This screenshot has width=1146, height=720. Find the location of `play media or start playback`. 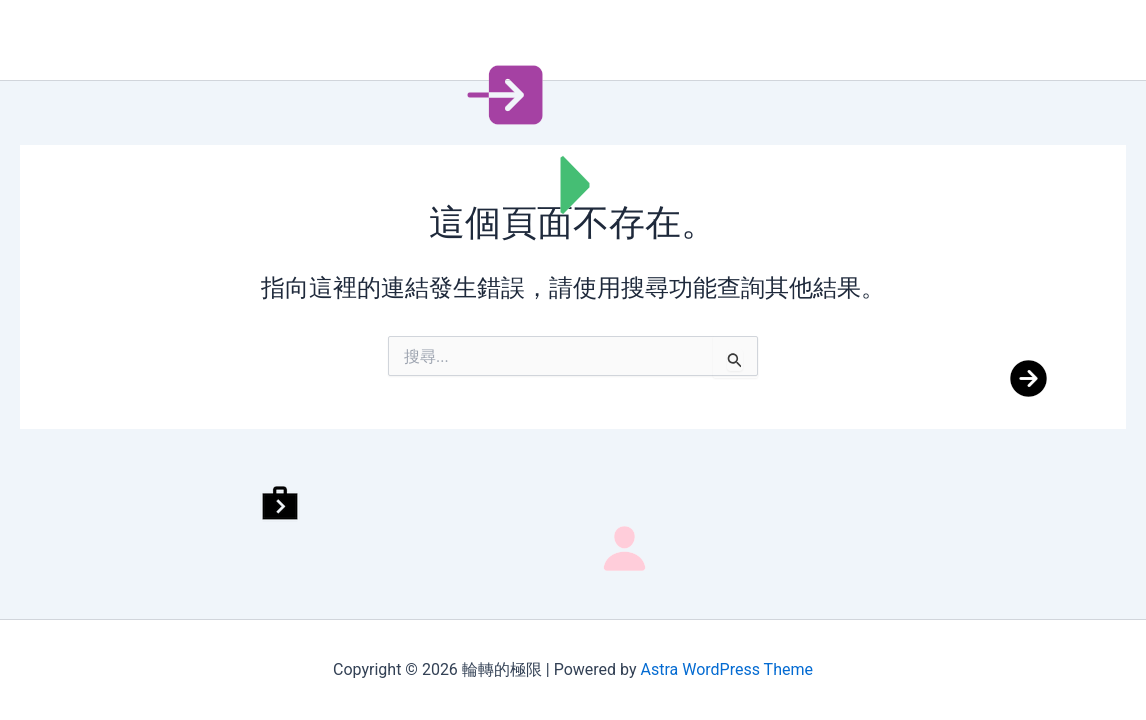

play media or start playback is located at coordinates (575, 185).